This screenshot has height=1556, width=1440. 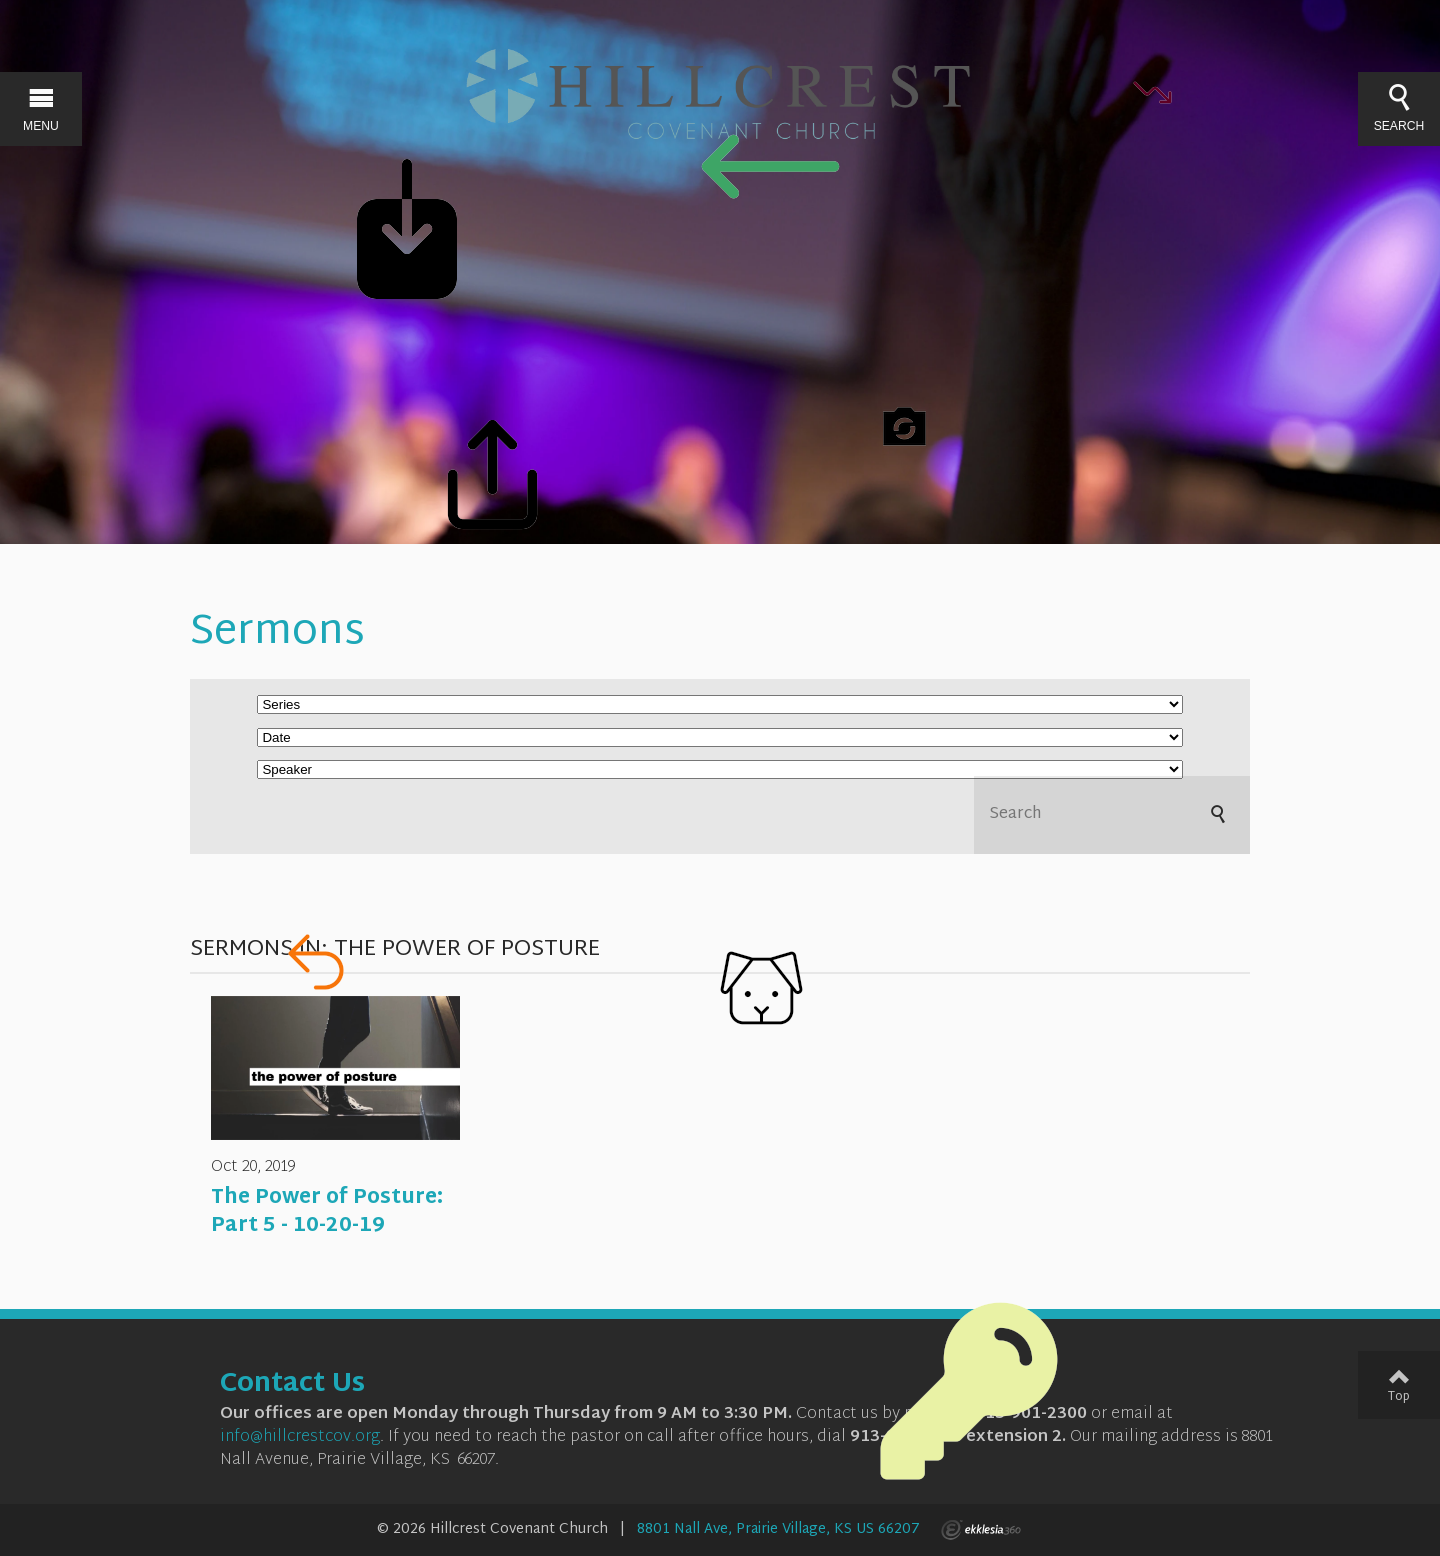 What do you see at coordinates (316, 962) in the screenshot?
I see `undo the last action` at bounding box center [316, 962].